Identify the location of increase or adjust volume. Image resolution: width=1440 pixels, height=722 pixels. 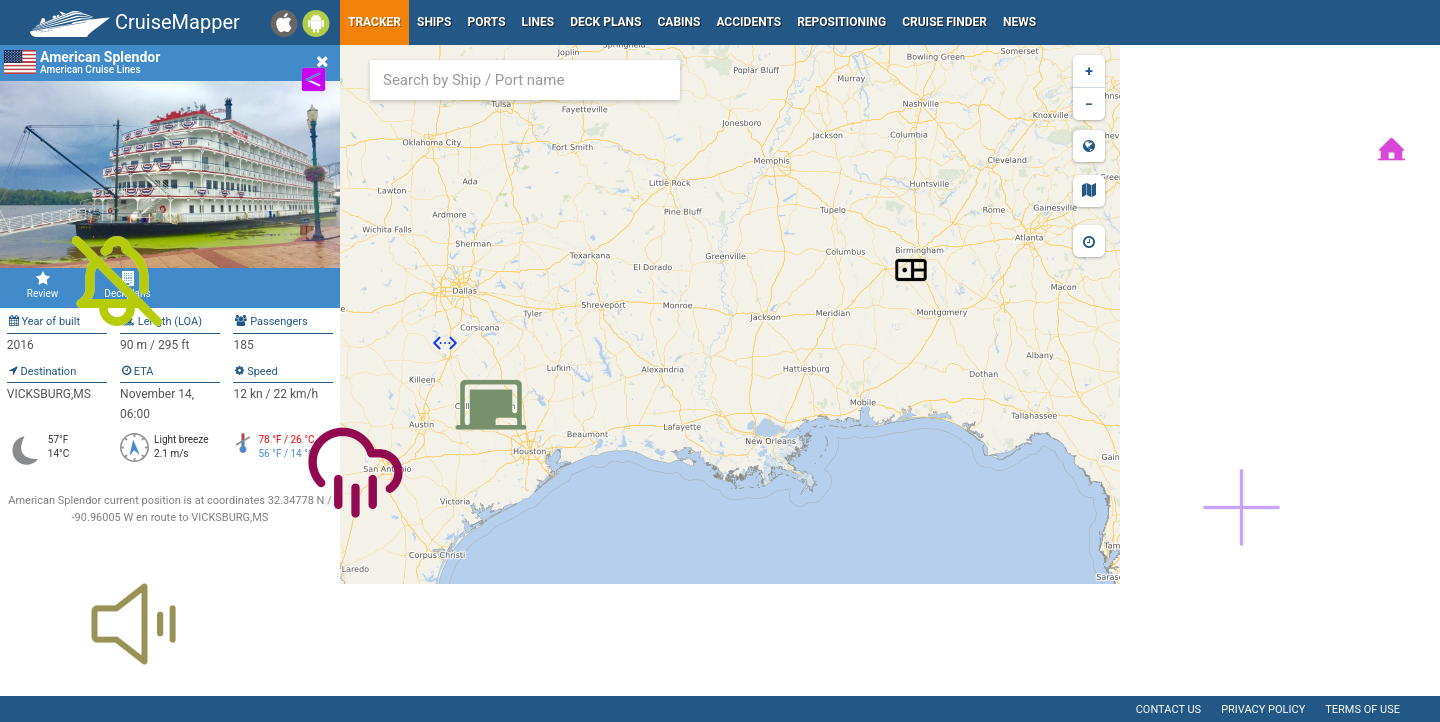
(132, 624).